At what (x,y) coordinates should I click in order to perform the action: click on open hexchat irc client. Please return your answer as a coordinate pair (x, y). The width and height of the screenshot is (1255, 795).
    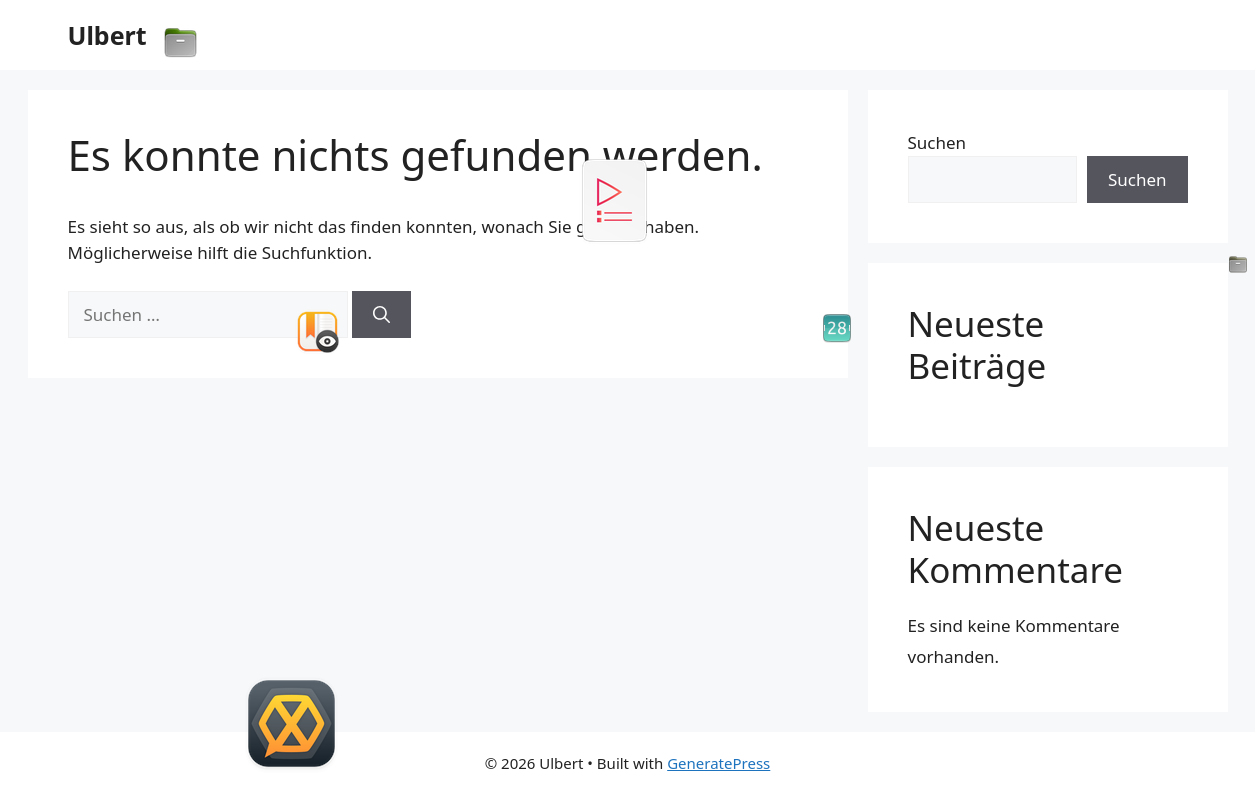
    Looking at the image, I should click on (291, 723).